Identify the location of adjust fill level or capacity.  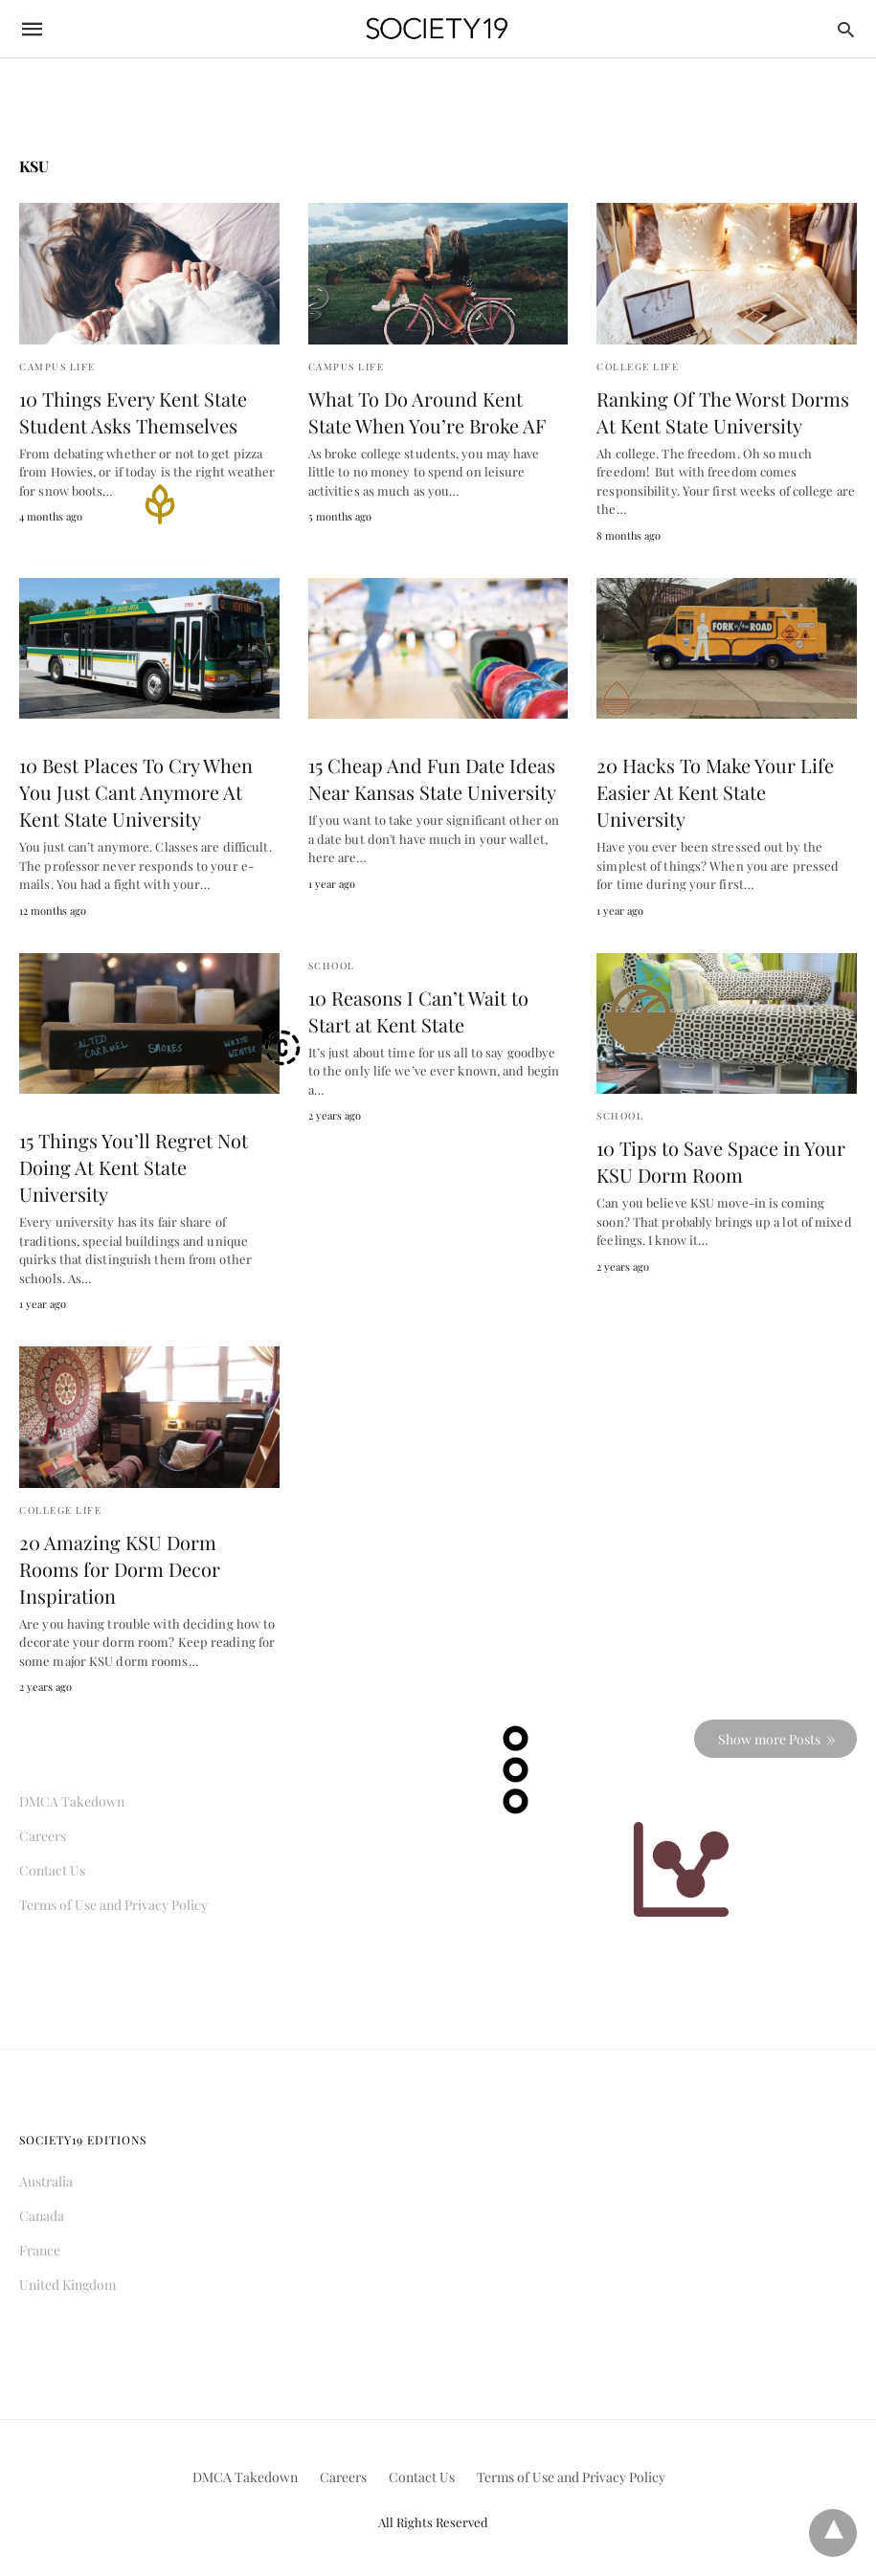
(617, 700).